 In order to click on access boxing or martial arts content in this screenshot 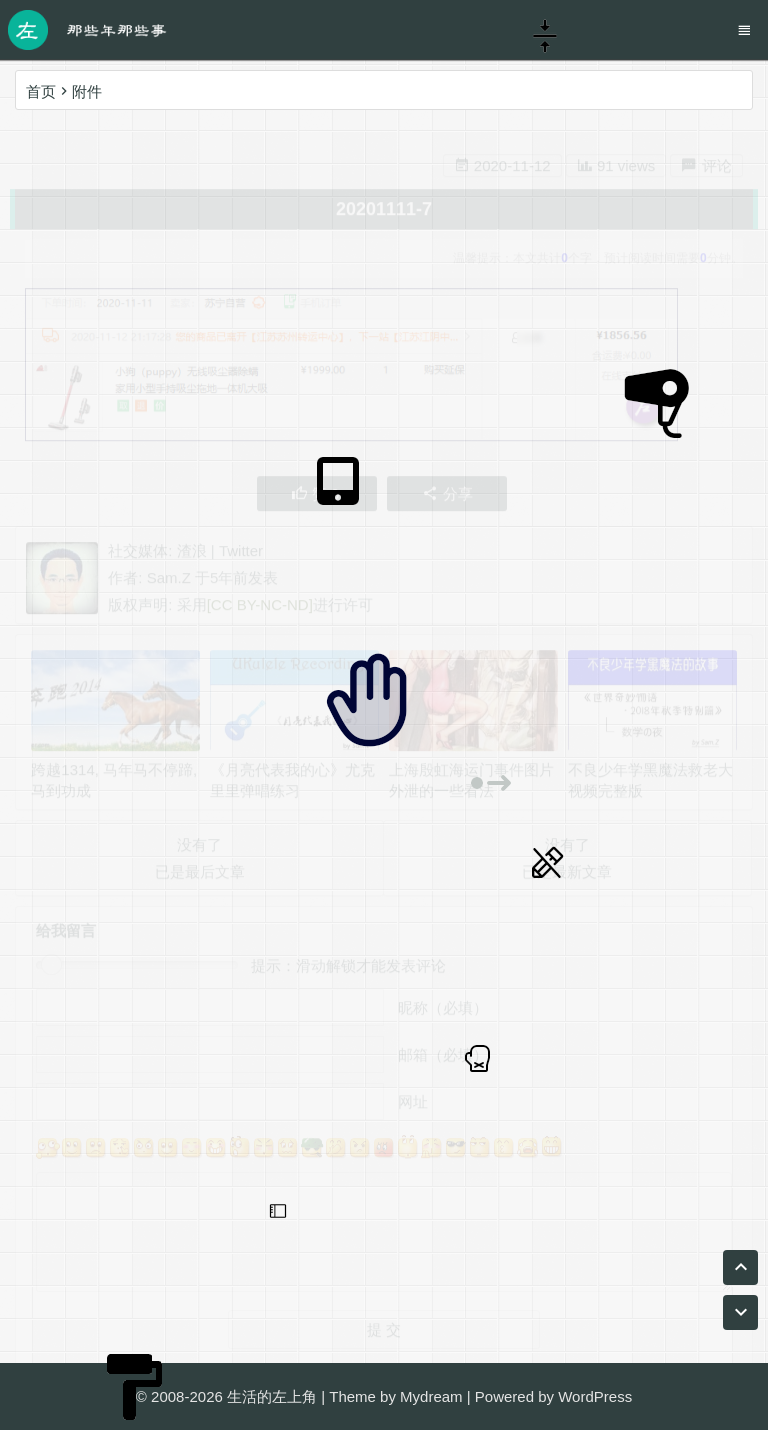, I will do `click(478, 1059)`.